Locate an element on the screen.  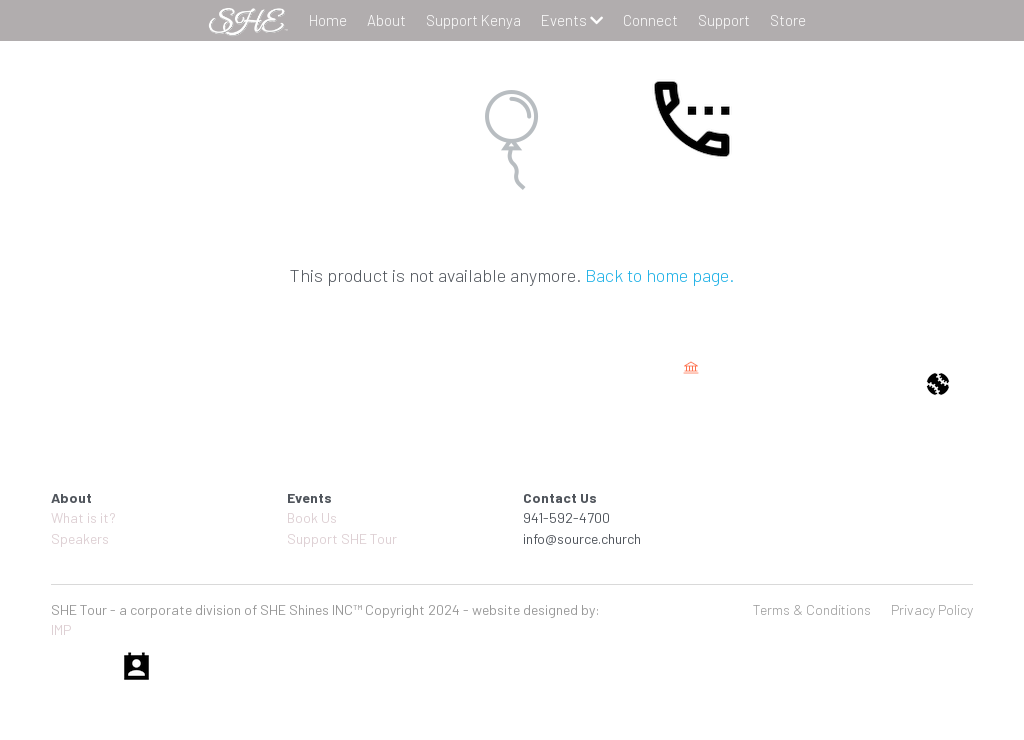
access banking or financial services is located at coordinates (691, 368).